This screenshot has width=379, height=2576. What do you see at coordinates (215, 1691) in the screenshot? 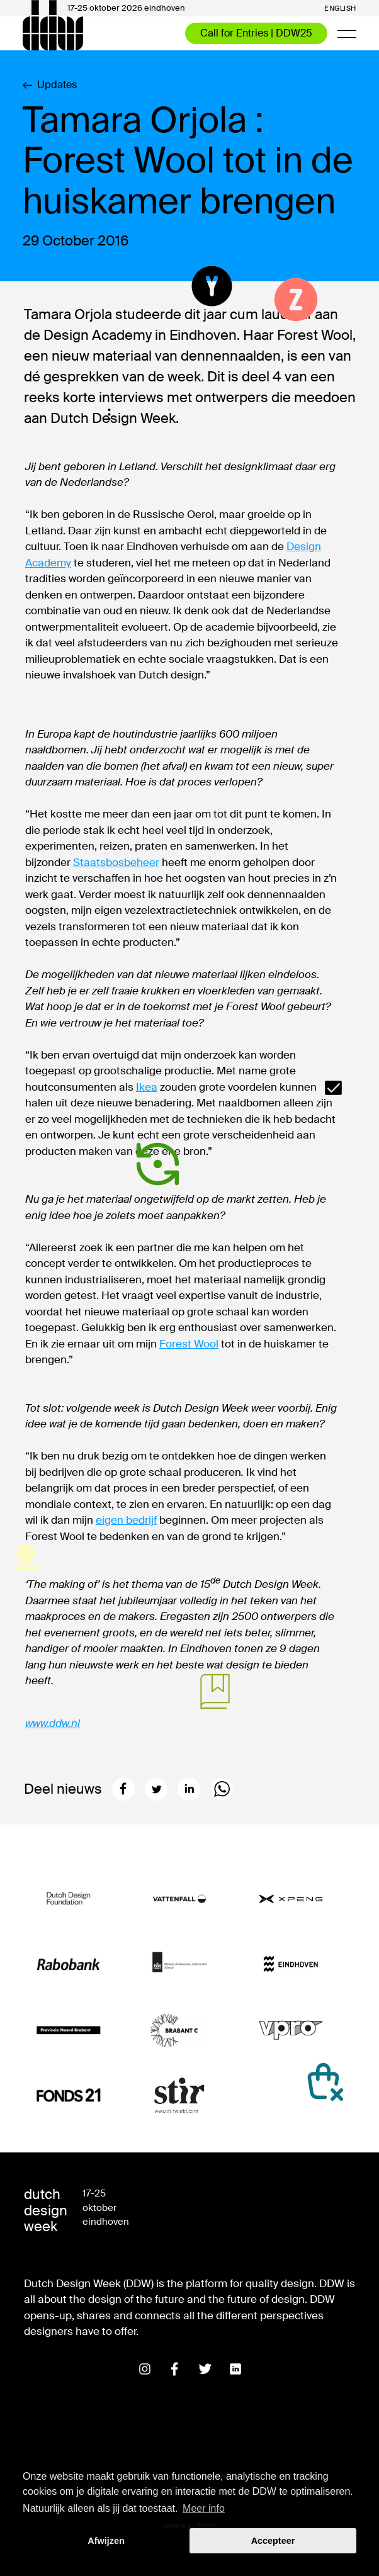
I see `access your bookmarked reading list` at bounding box center [215, 1691].